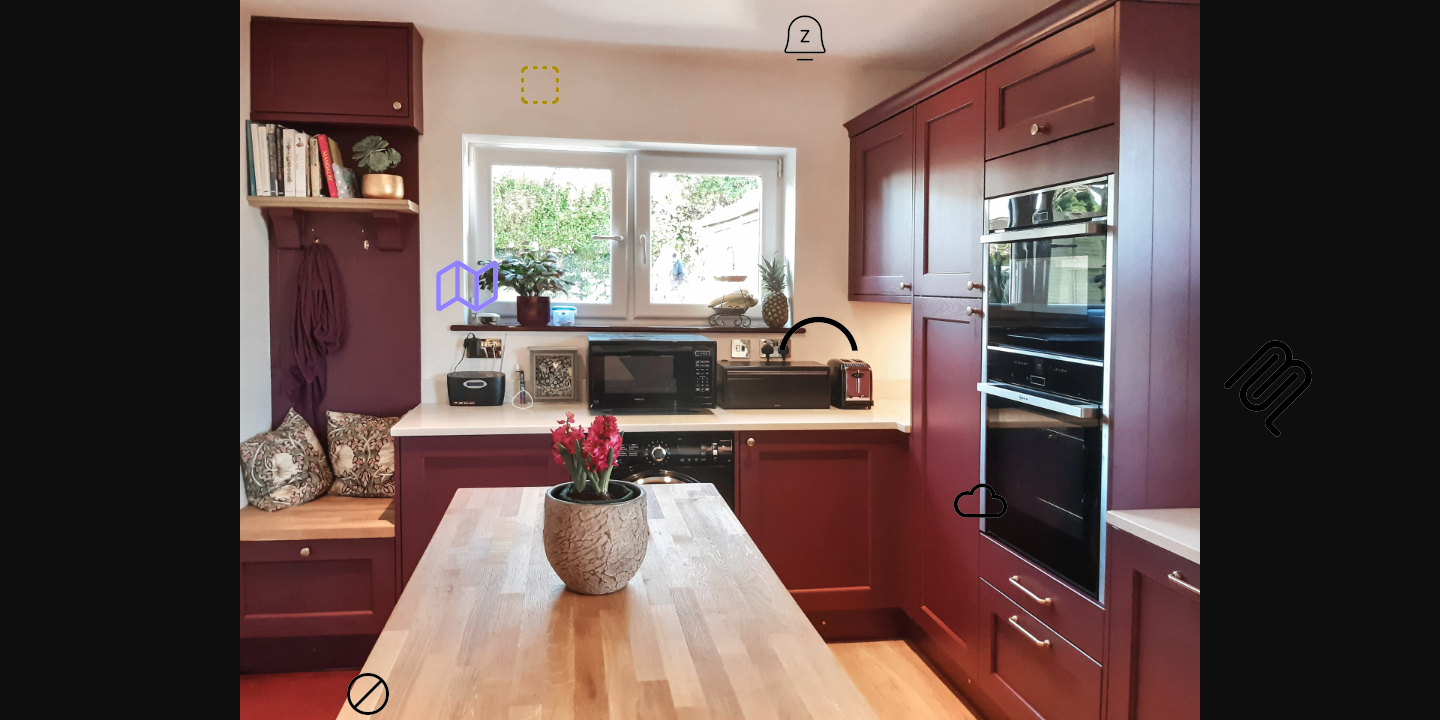 The image size is (1440, 720). What do you see at coordinates (1268, 388) in the screenshot?
I see `connect to model context protocol services` at bounding box center [1268, 388].